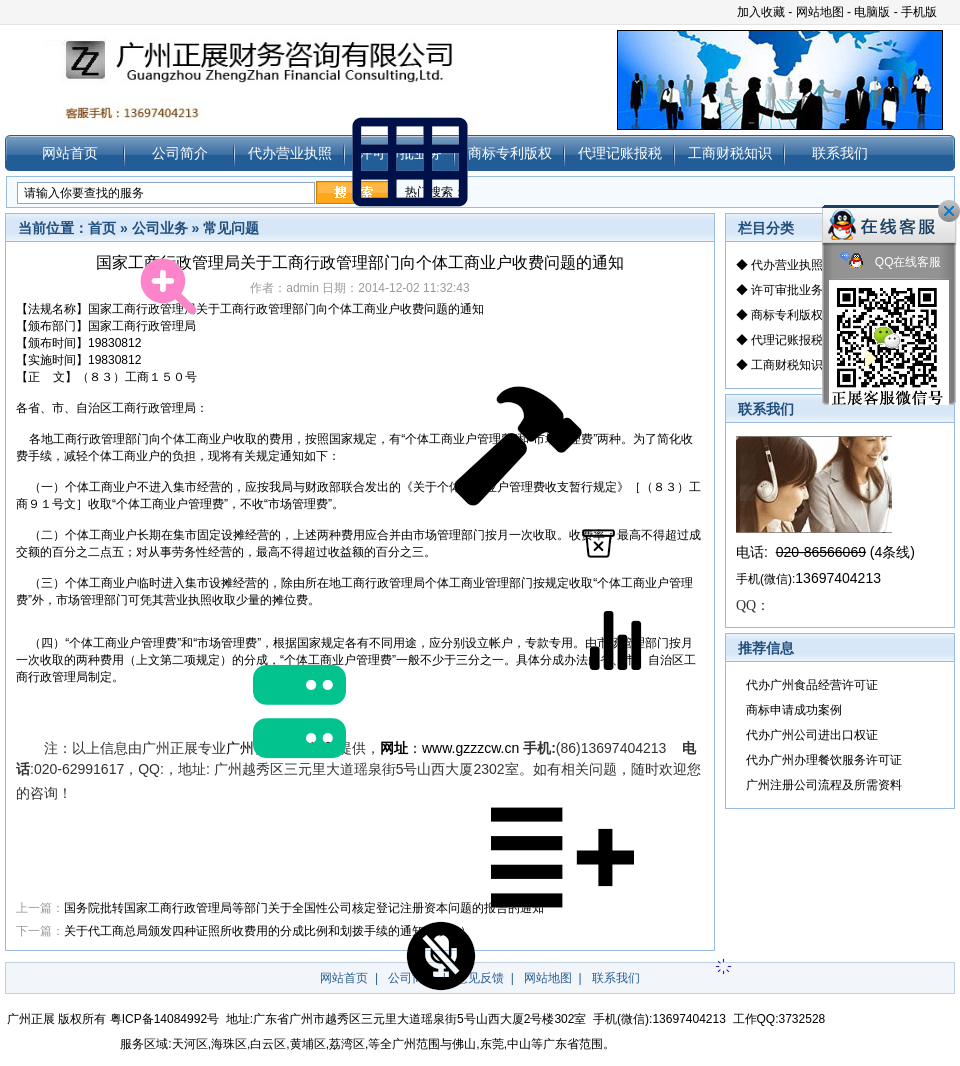 The width and height of the screenshot is (960, 1066). What do you see at coordinates (615, 640) in the screenshot?
I see `view statistics and analytics` at bounding box center [615, 640].